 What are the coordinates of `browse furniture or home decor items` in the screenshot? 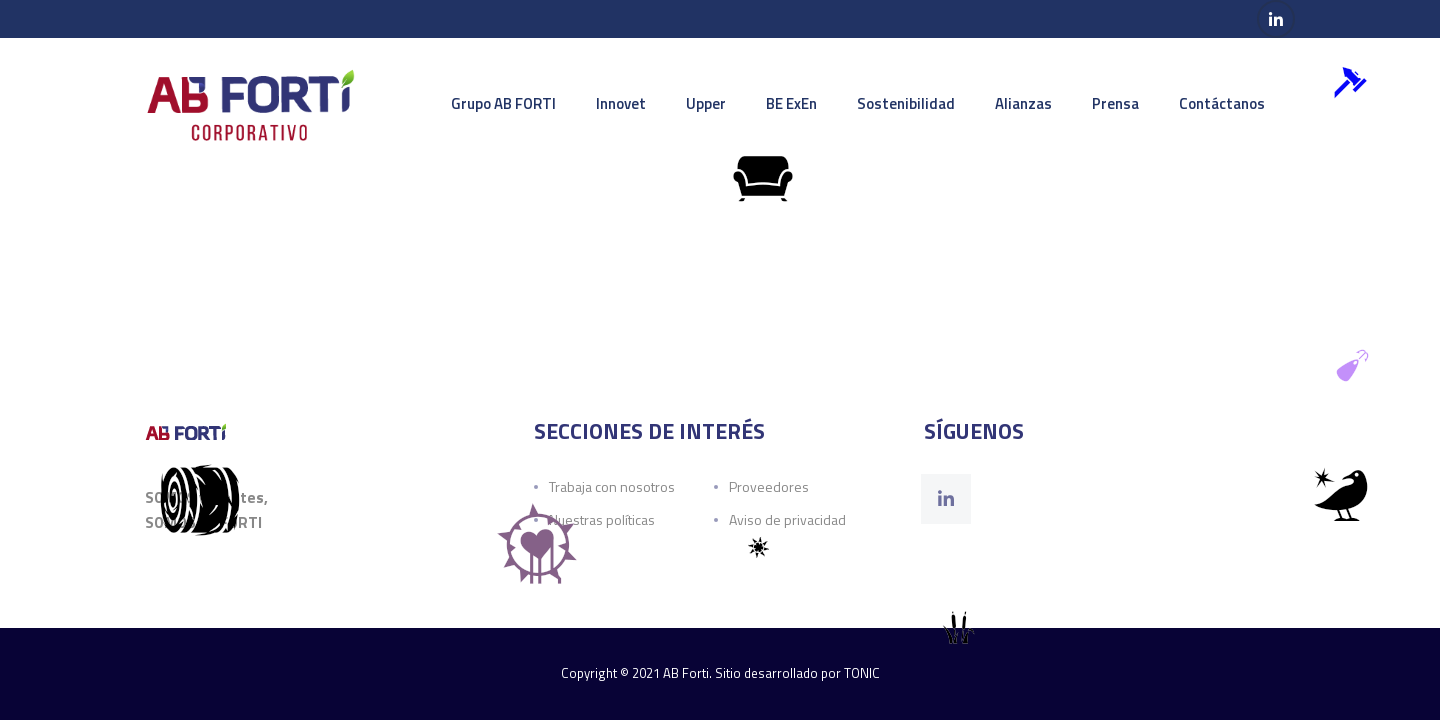 It's located at (763, 179).